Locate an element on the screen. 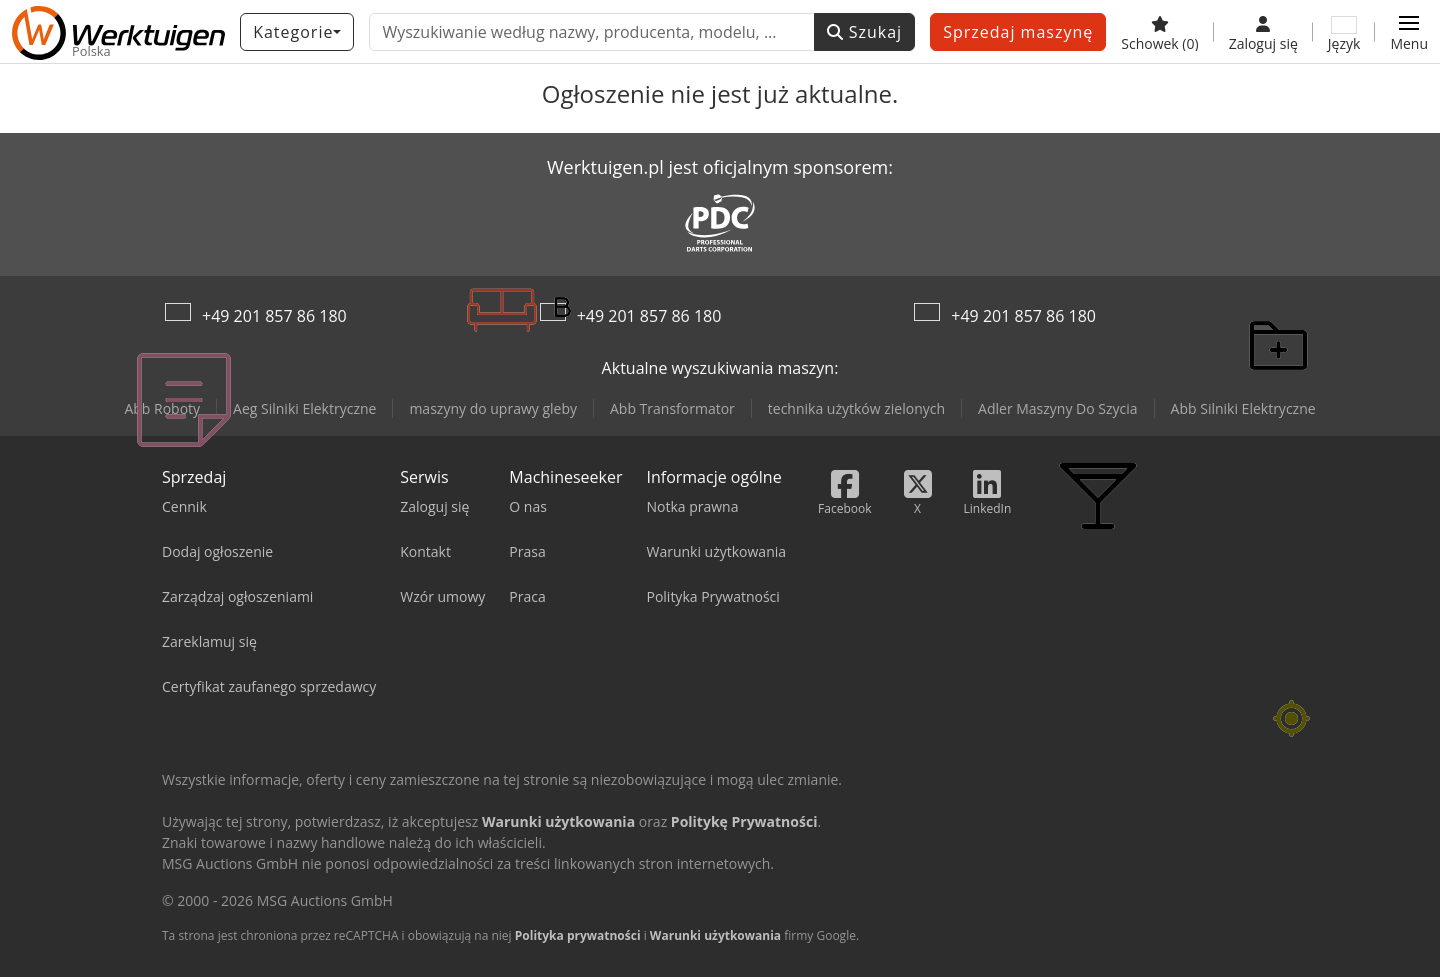 The image size is (1440, 977). apply bold formatting to selected text is located at coordinates (561, 307).